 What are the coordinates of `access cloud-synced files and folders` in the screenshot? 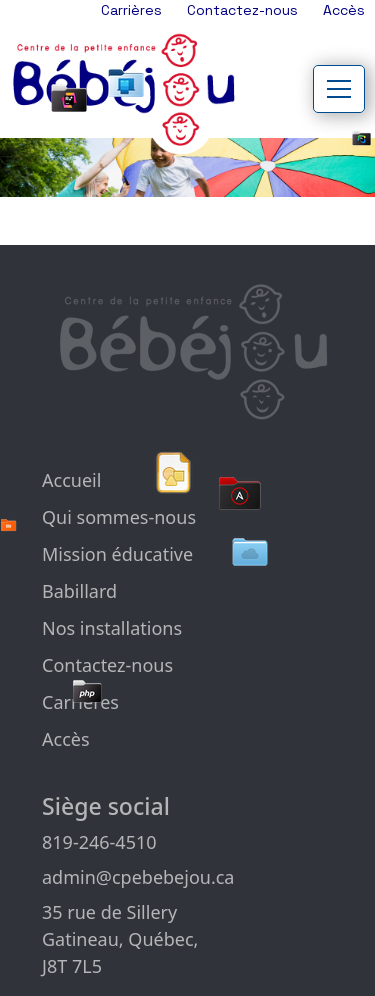 It's located at (250, 552).